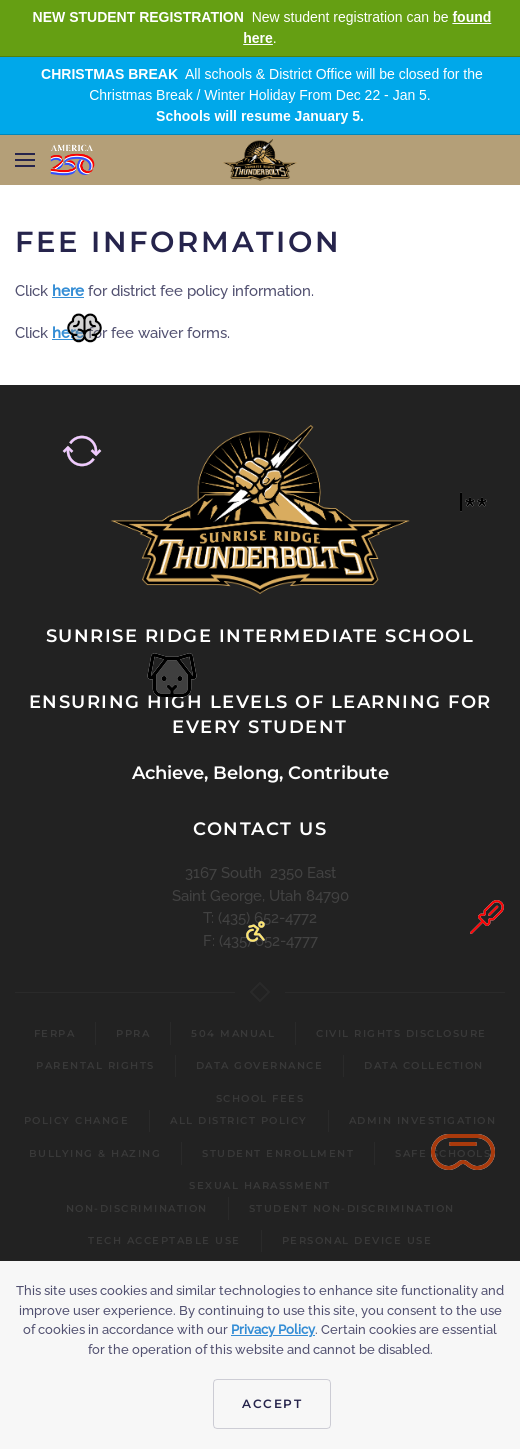 Image resolution: width=520 pixels, height=1449 pixels. I want to click on accessibility options or settings, so click(256, 931).